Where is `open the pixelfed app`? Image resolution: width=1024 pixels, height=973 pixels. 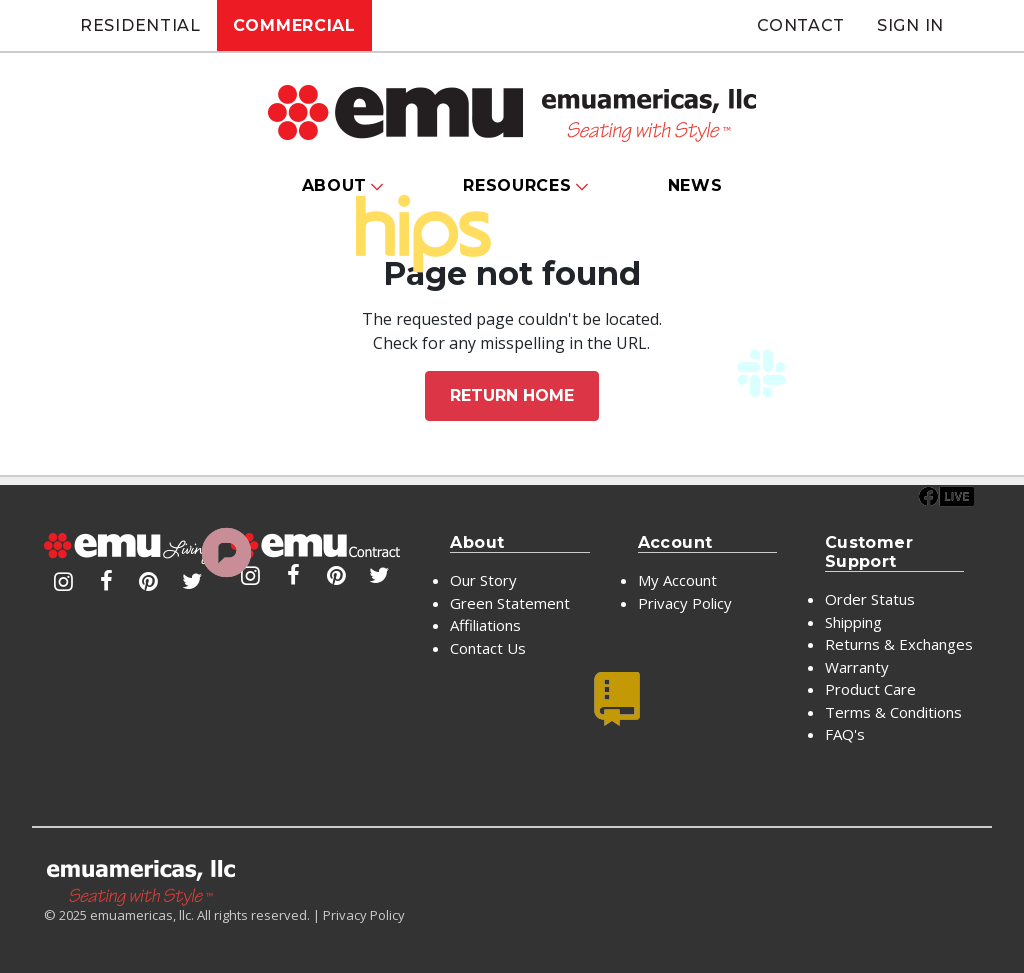
open the pixelfed app is located at coordinates (226, 552).